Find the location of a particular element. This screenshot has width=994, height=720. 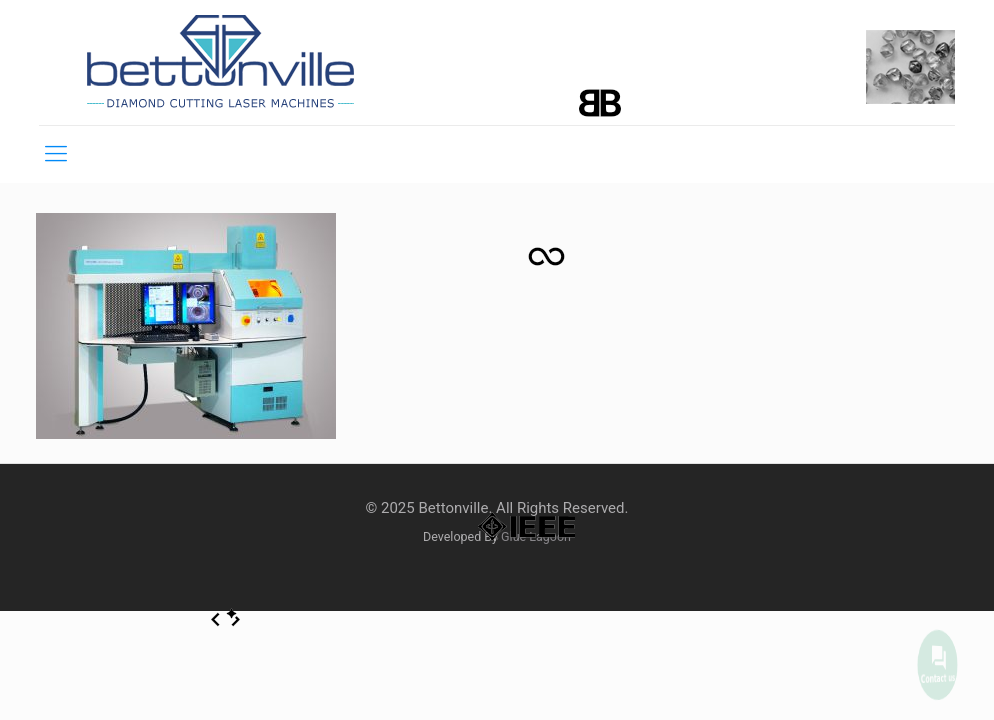

IEEE organization logo is located at coordinates (526, 526).